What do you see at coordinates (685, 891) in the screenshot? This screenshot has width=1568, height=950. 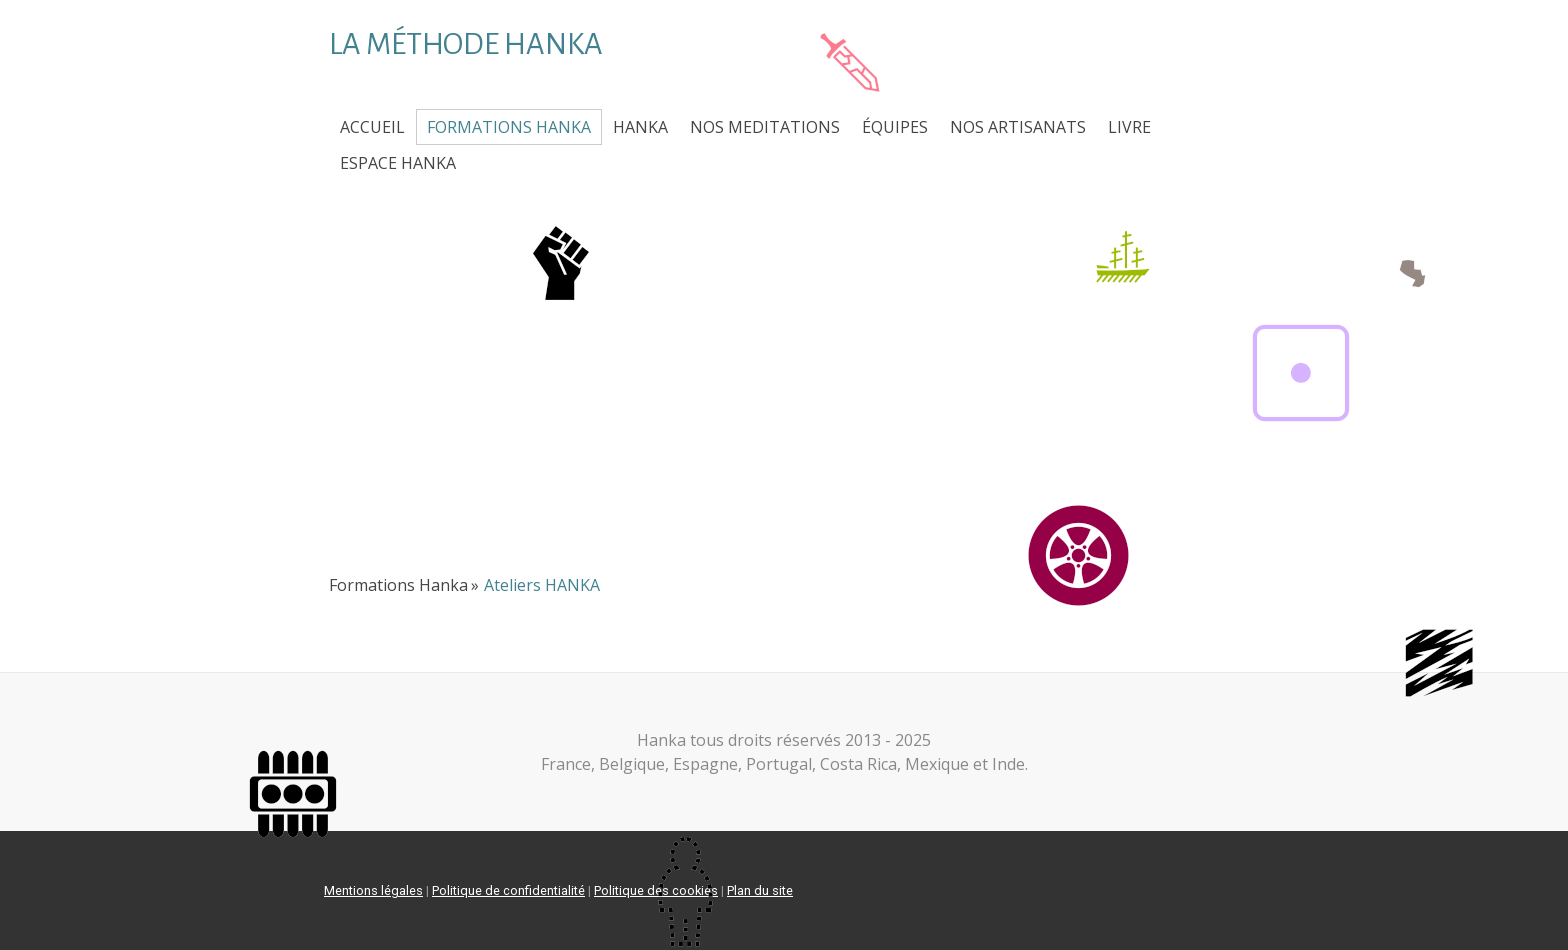 I see `toggle invisibility or stealth mode` at bounding box center [685, 891].